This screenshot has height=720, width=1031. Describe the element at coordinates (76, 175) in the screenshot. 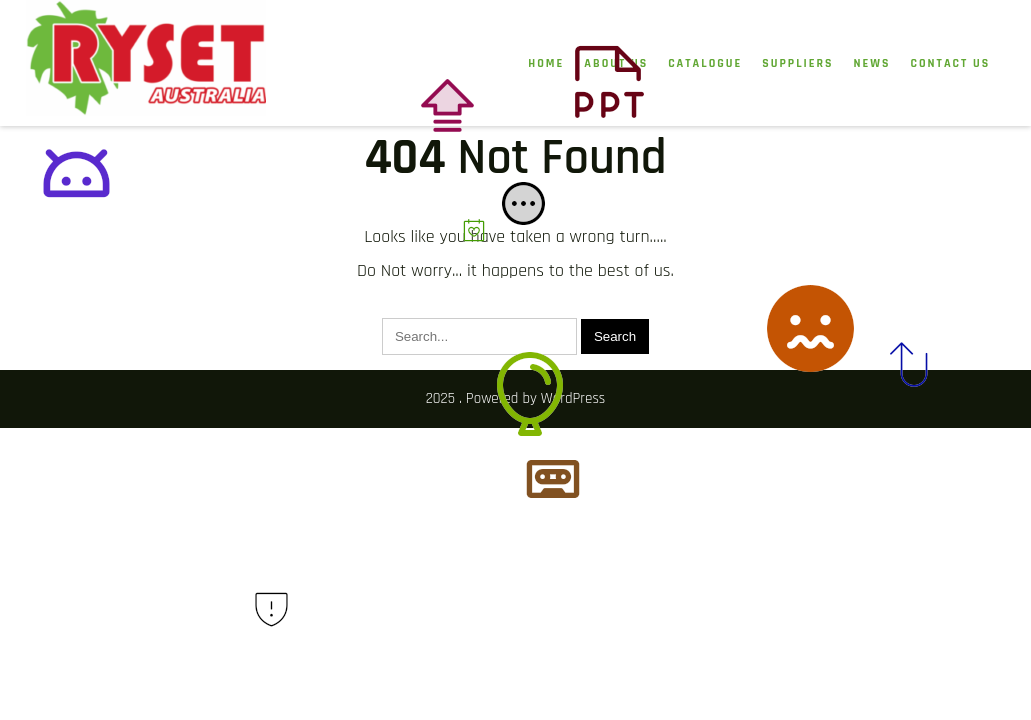

I see `android device or operating system indicator` at that location.